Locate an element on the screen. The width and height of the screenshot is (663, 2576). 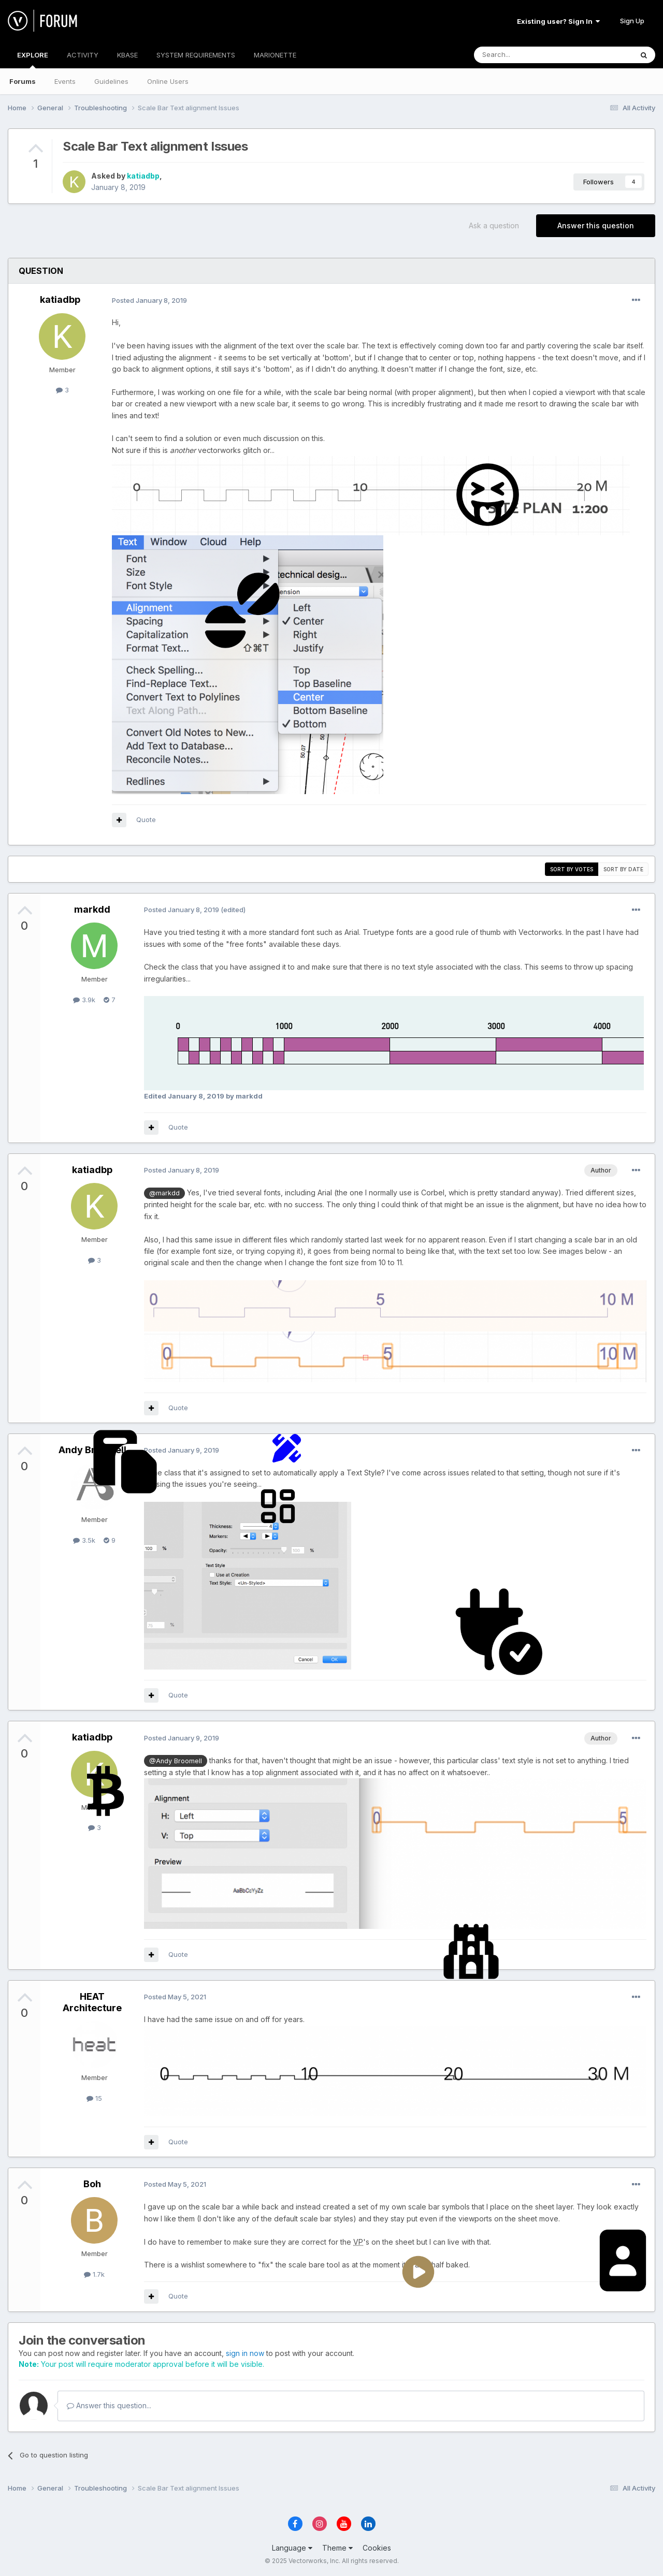
indicates Bitcoin payment option is located at coordinates (105, 1791).